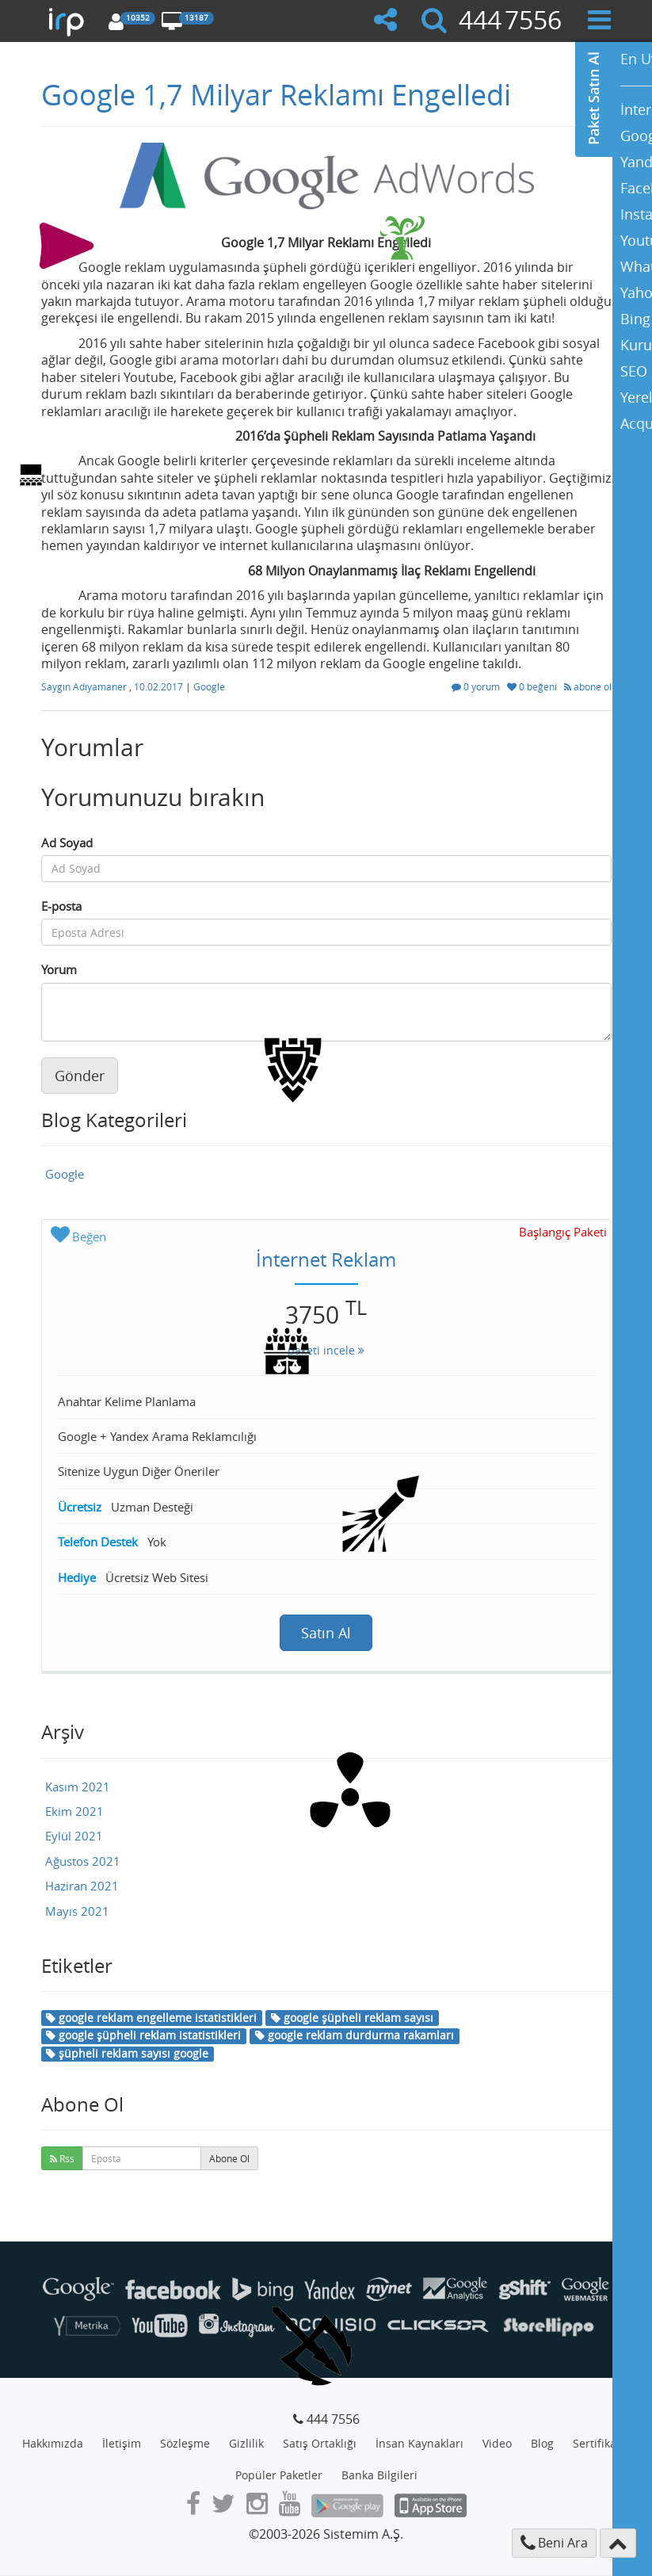 The image size is (652, 2576). Describe the element at coordinates (31, 475) in the screenshot. I see `access theater or cinema listings` at that location.